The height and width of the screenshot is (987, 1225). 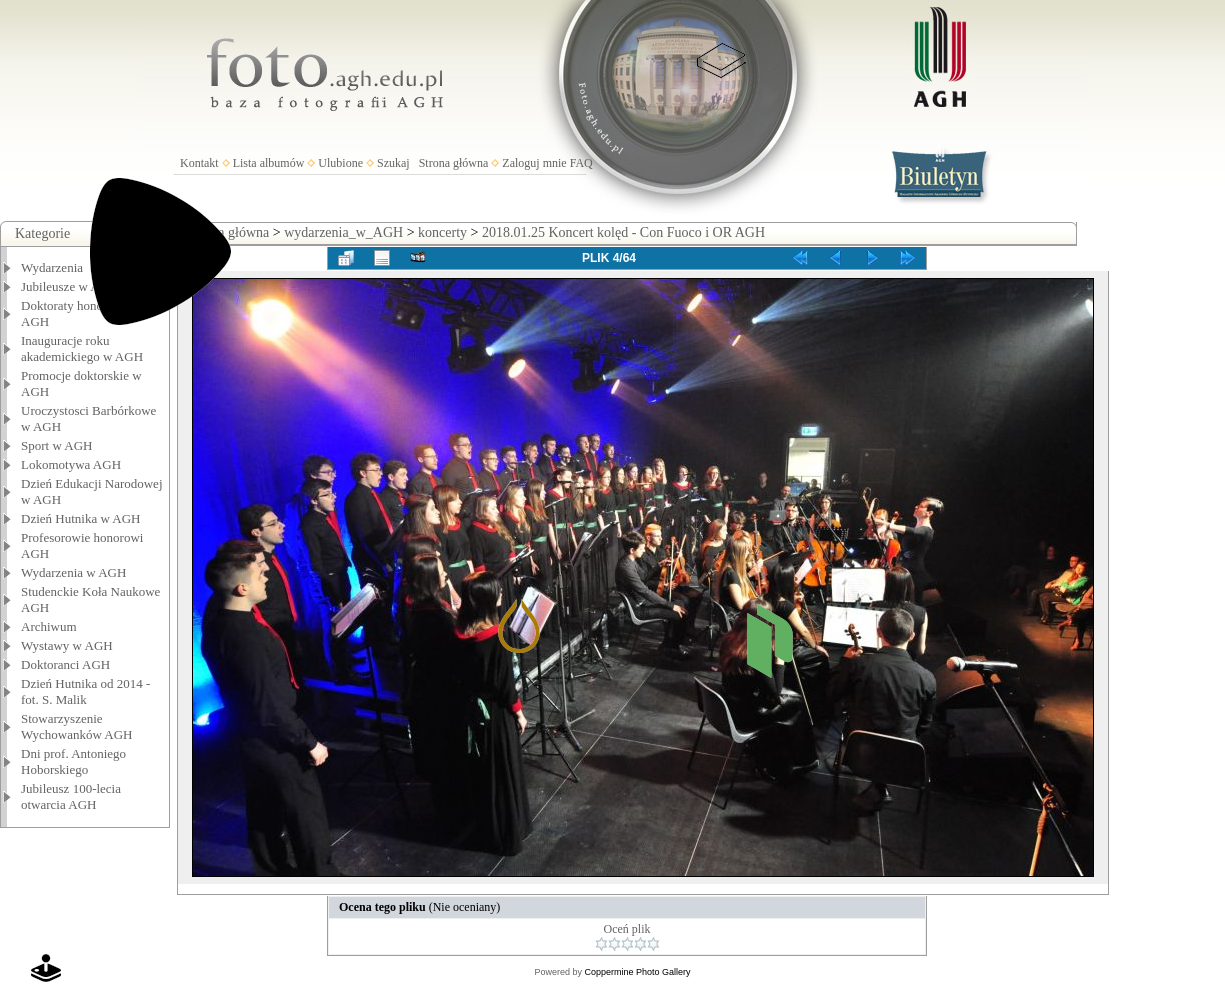 What do you see at coordinates (46, 968) in the screenshot?
I see `open Apple Arcade gaming service` at bounding box center [46, 968].